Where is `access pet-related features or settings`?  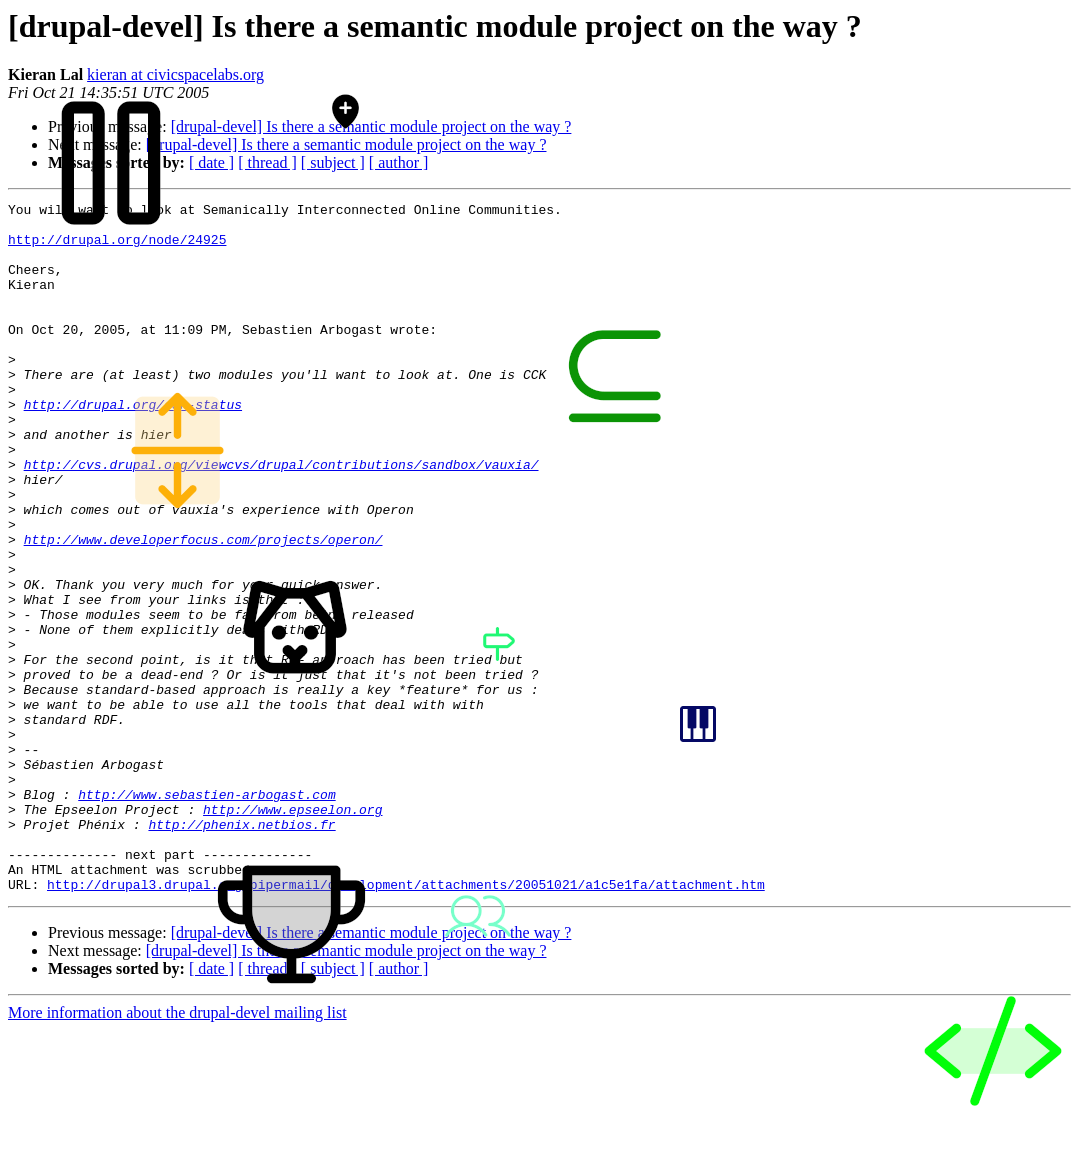
access pet-related features or settings is located at coordinates (295, 629).